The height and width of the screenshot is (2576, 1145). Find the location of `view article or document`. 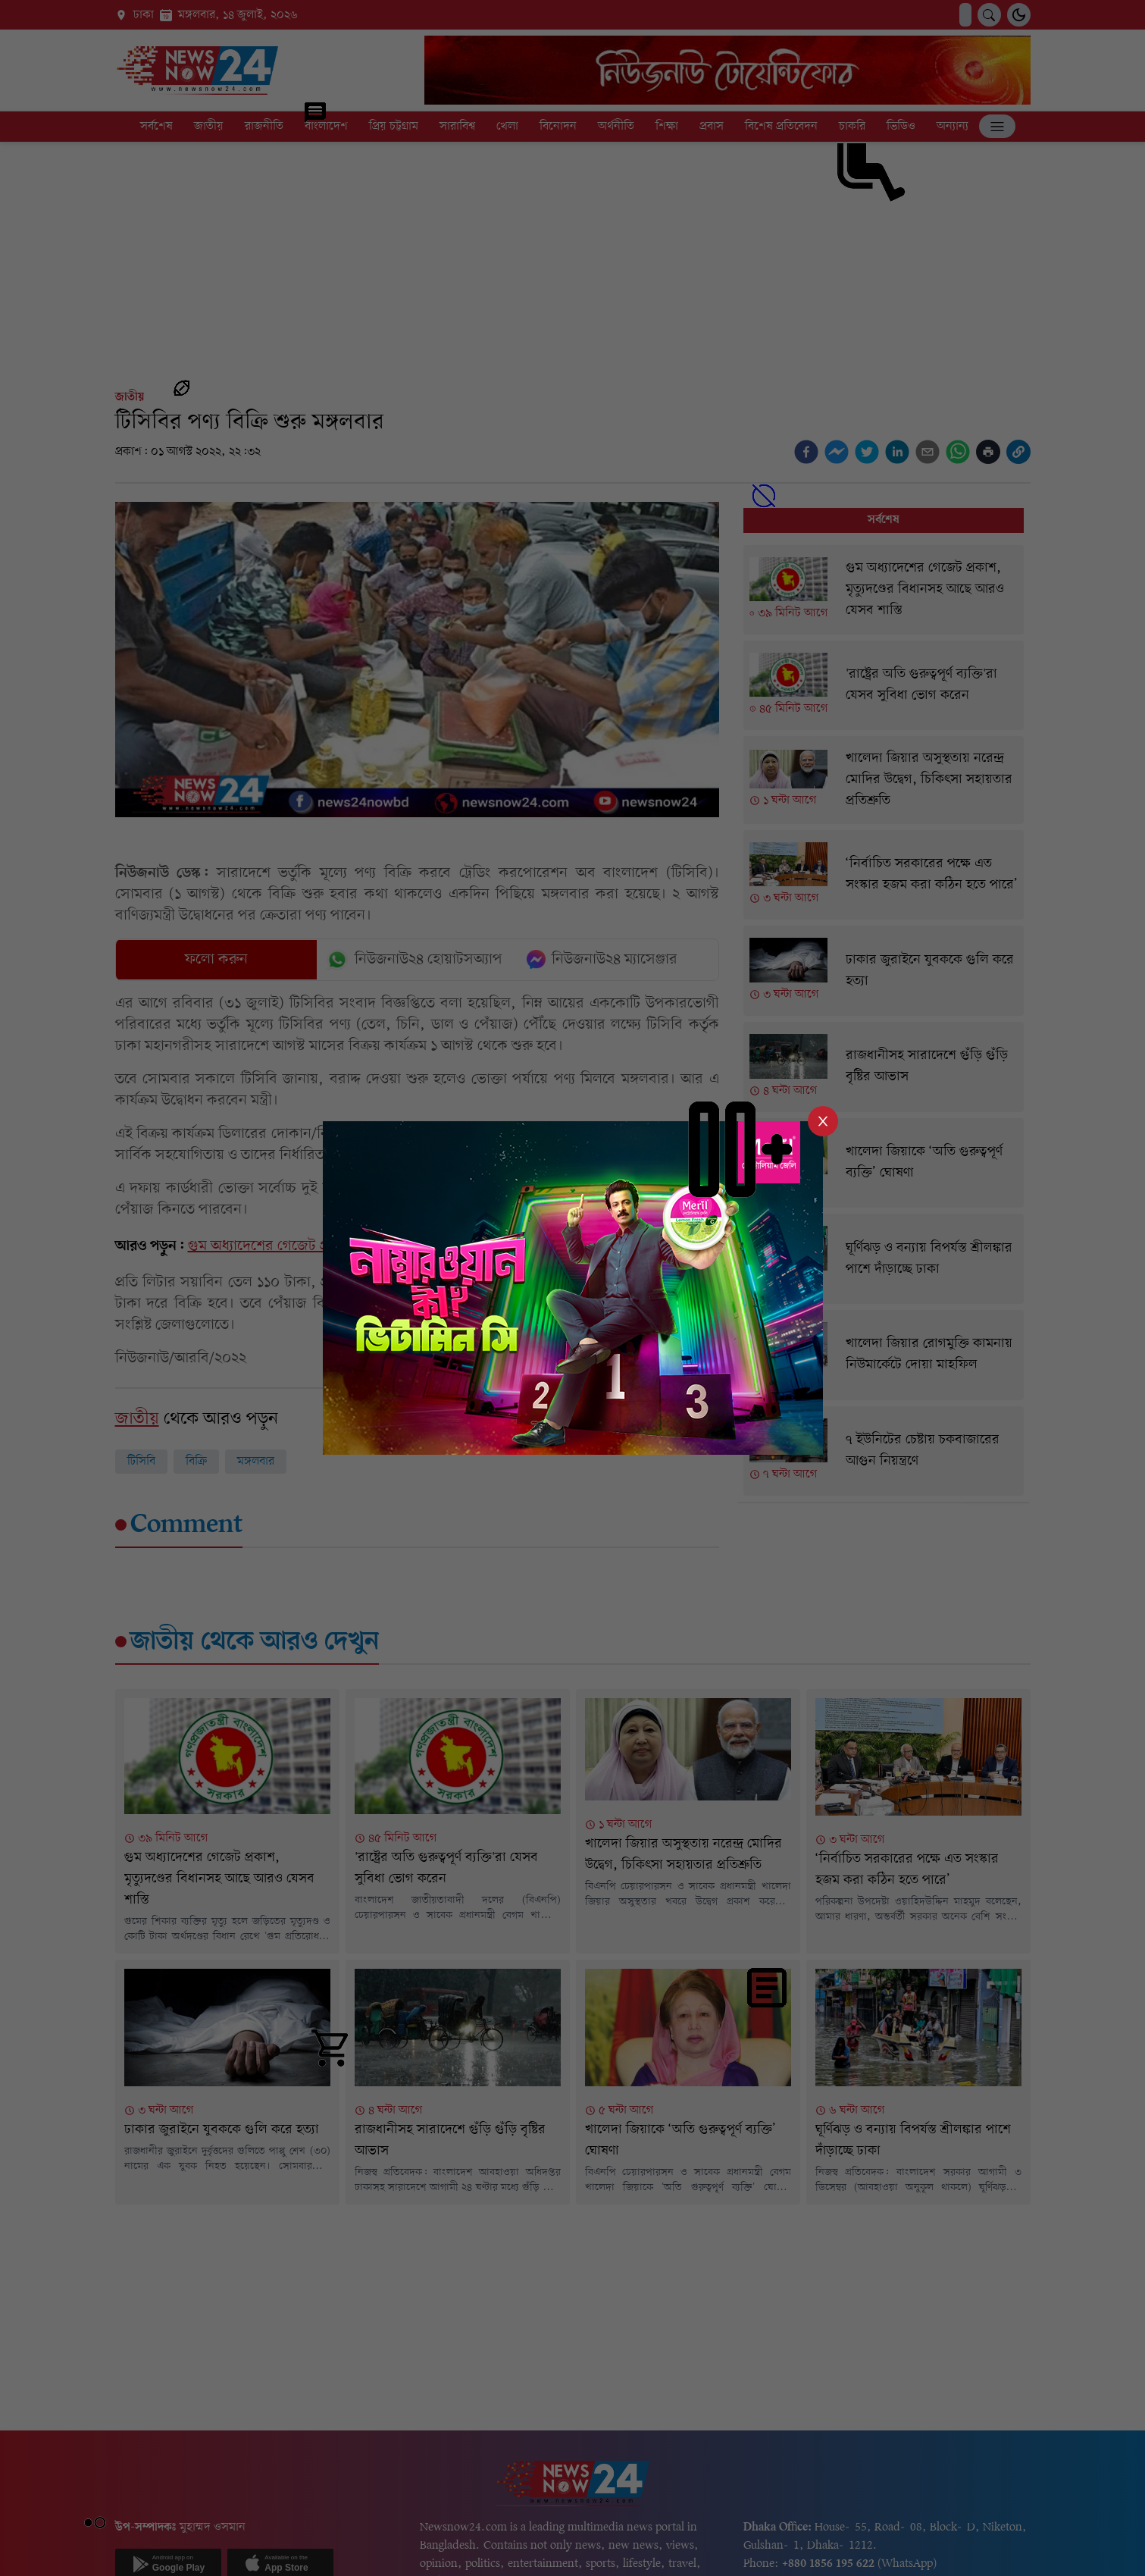

view article or document is located at coordinates (767, 1988).